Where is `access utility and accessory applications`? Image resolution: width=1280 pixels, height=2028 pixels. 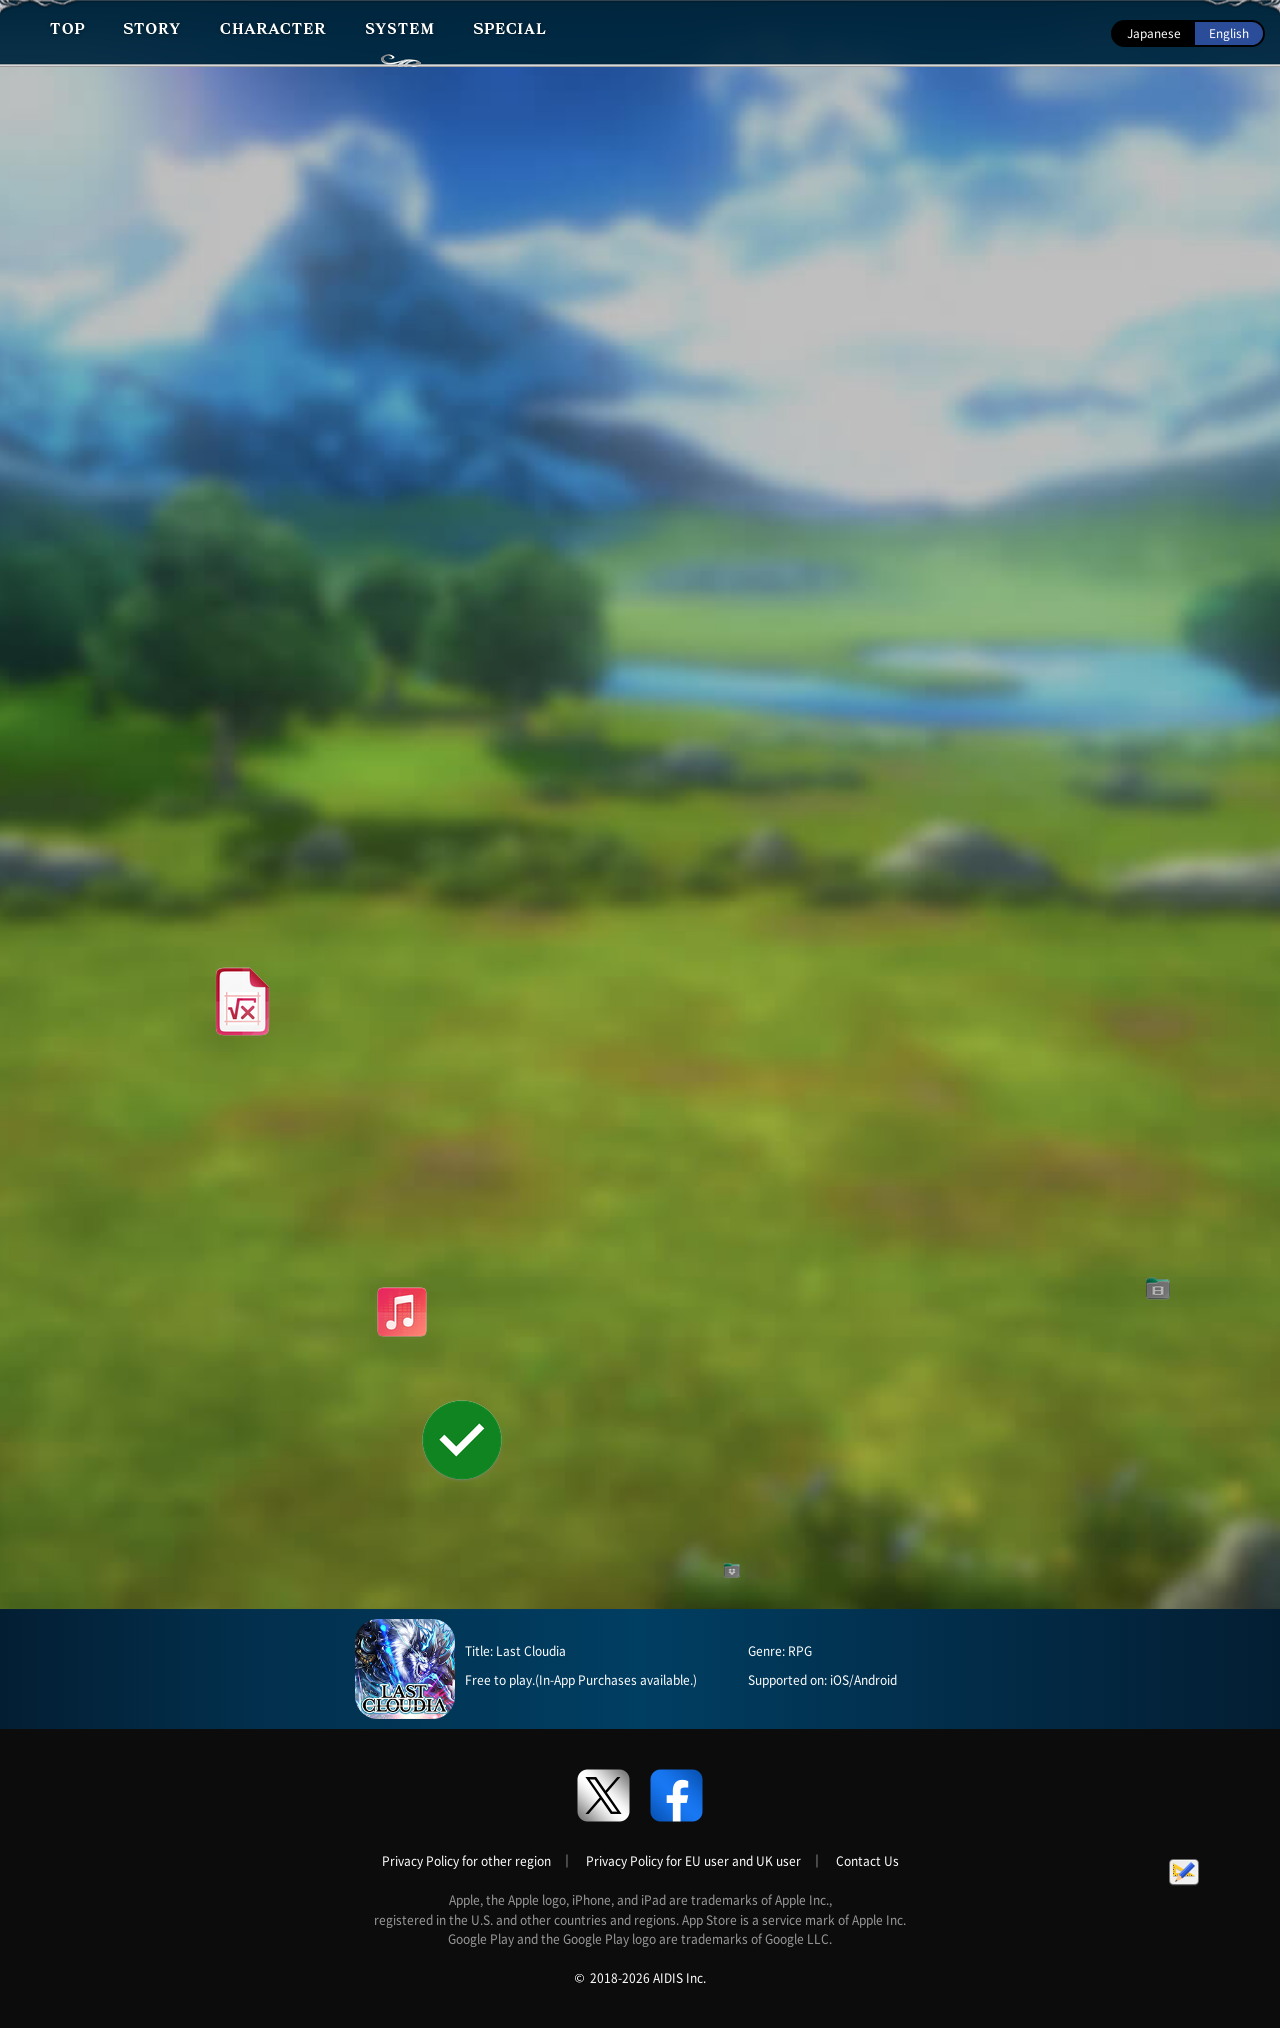
access utility and accessory applications is located at coordinates (1184, 1872).